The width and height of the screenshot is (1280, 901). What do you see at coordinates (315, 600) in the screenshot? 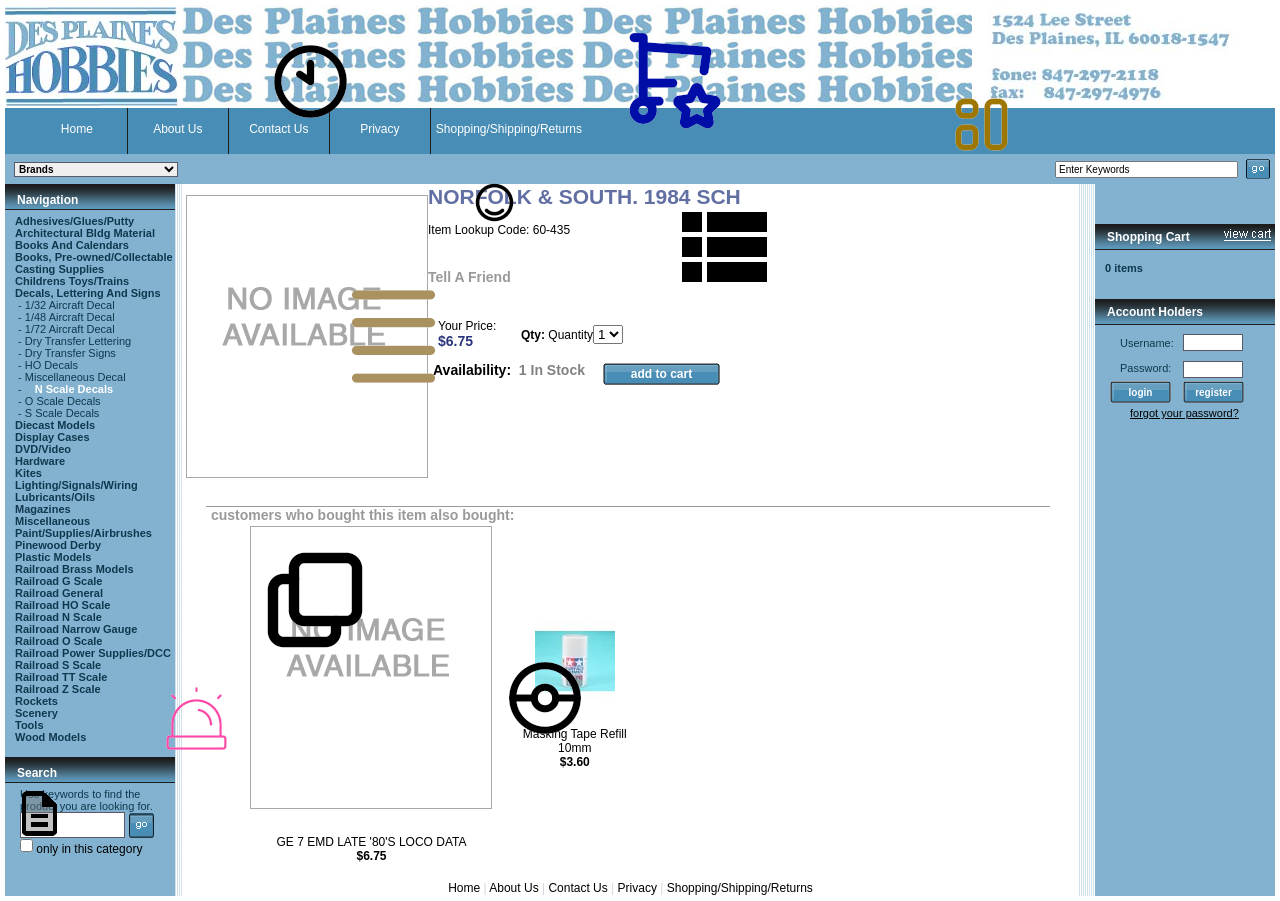
I see `subtract or remove a layer from the stack` at bounding box center [315, 600].